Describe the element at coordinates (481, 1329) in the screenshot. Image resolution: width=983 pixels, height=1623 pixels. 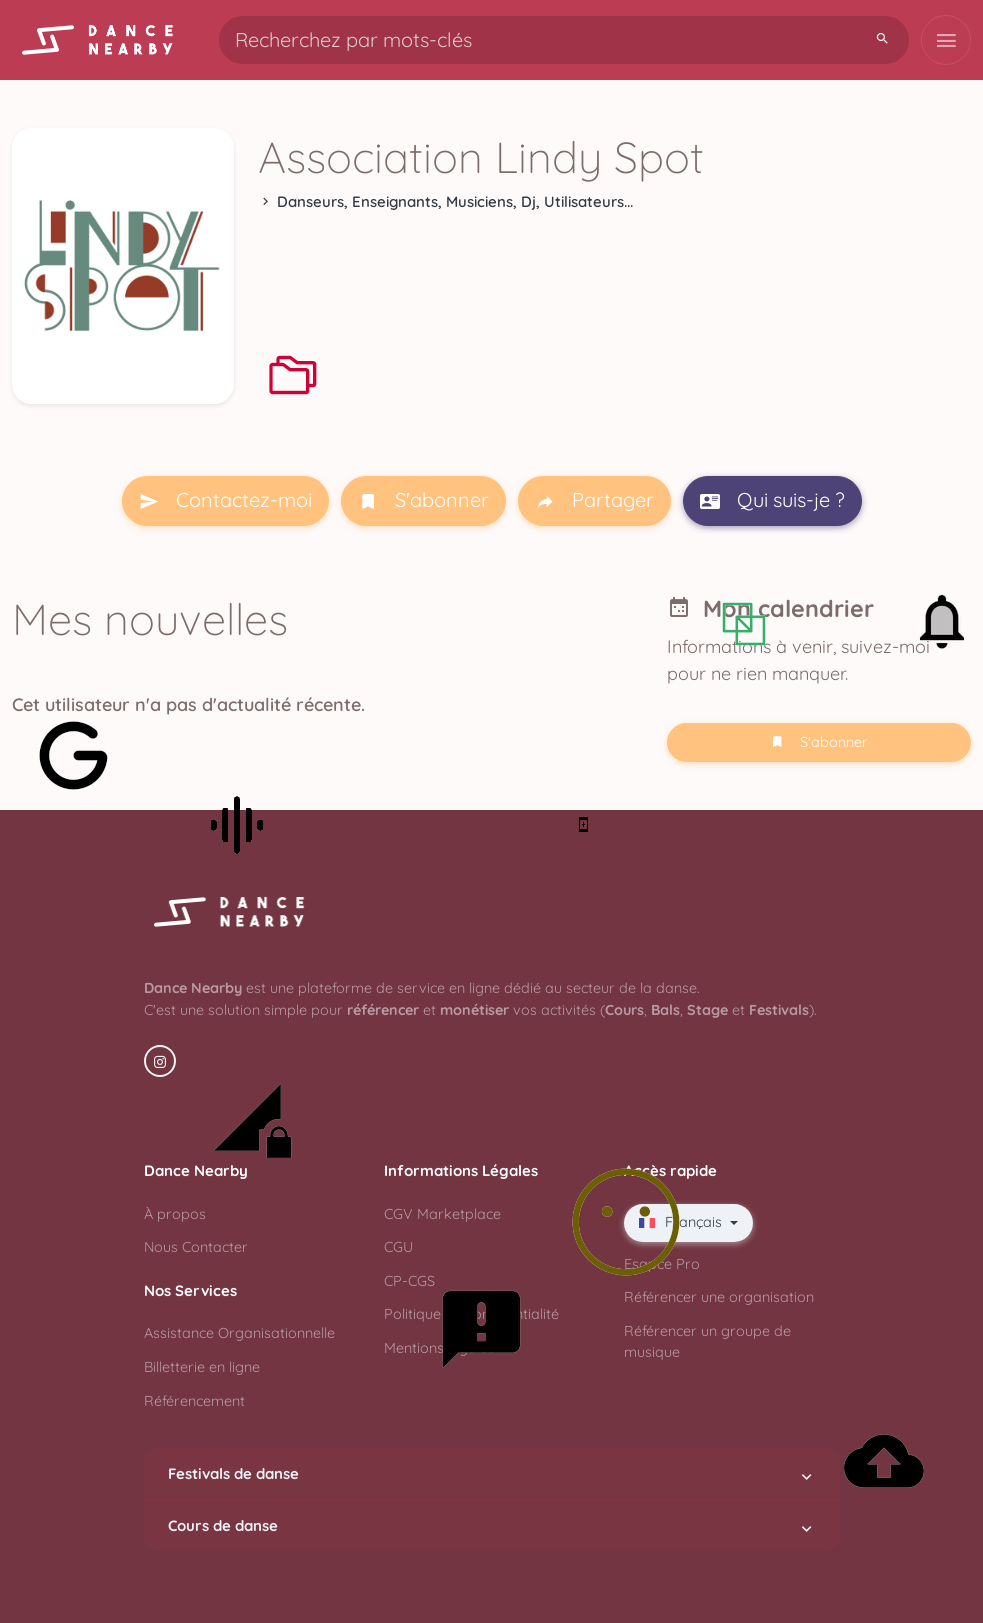
I see `view announcements or alerts` at that location.